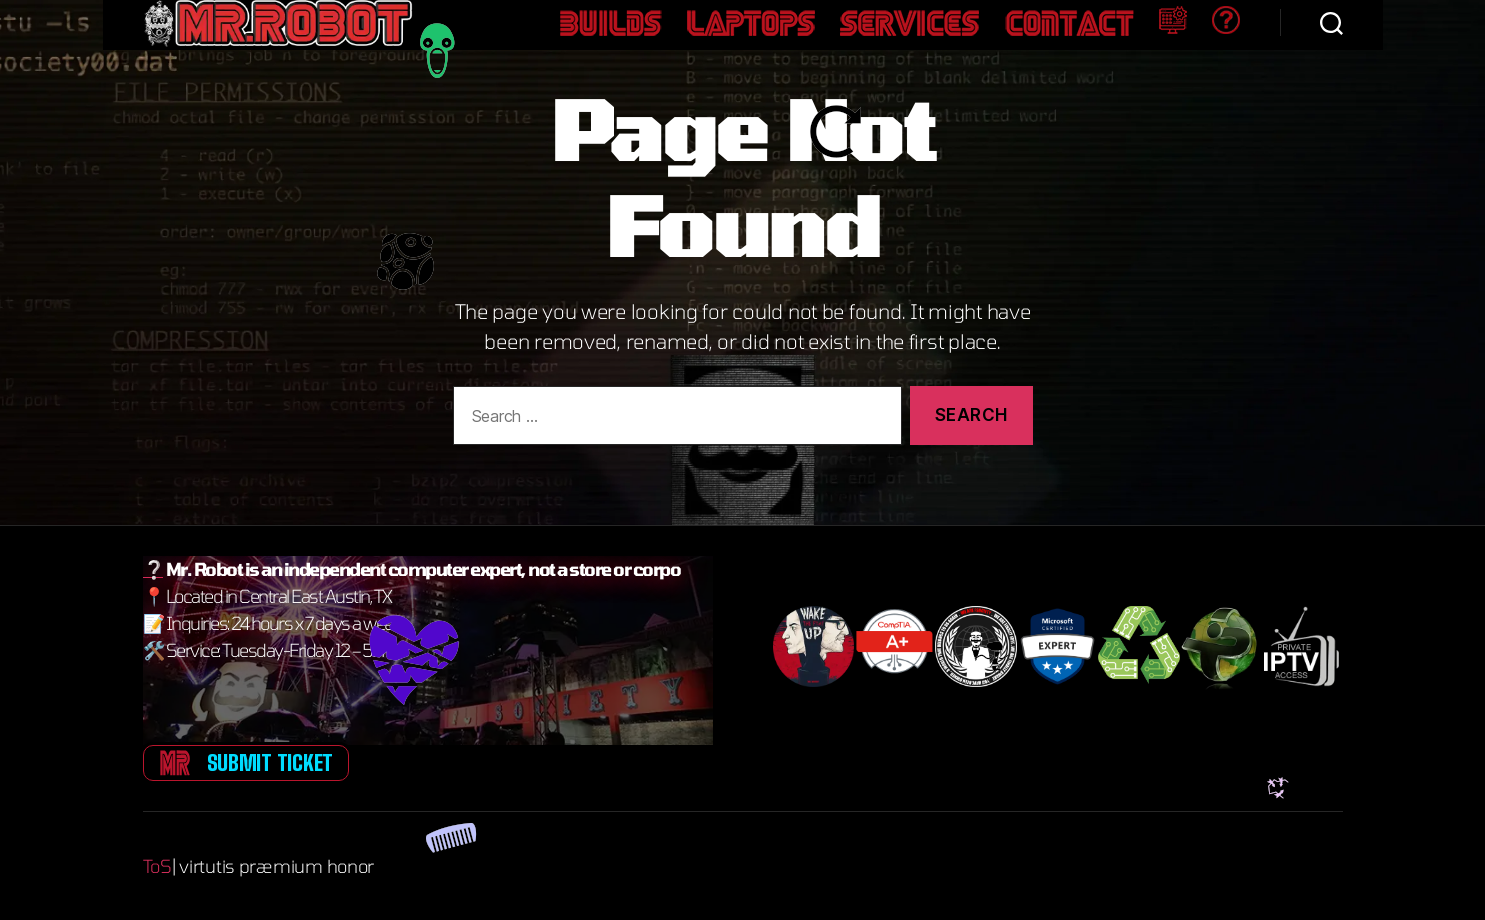  What do you see at coordinates (835, 131) in the screenshot?
I see `rotate object clockwise` at bounding box center [835, 131].